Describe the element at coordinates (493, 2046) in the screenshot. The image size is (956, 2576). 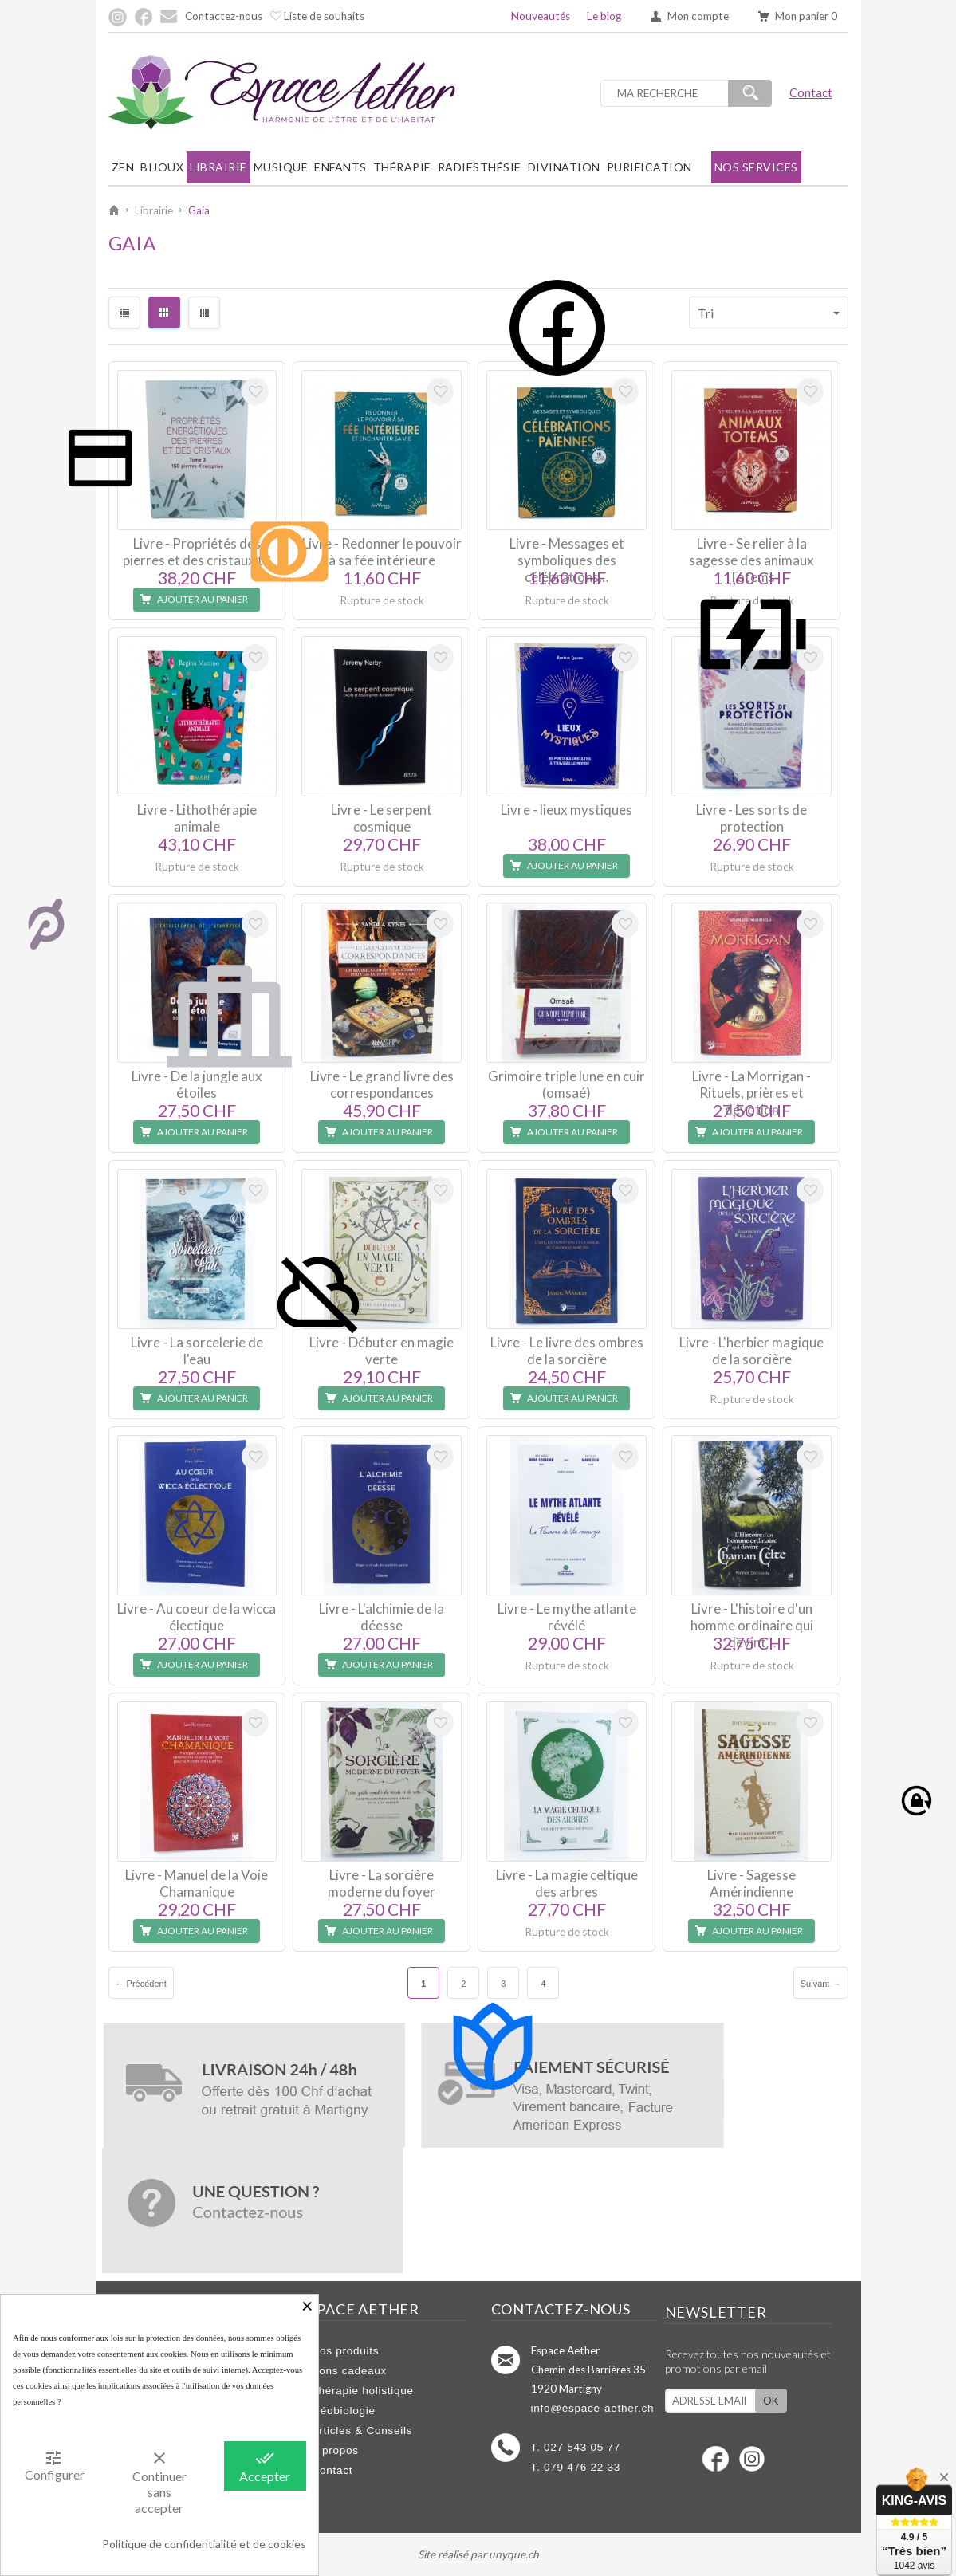
I see `access nature or garden-related features` at that location.